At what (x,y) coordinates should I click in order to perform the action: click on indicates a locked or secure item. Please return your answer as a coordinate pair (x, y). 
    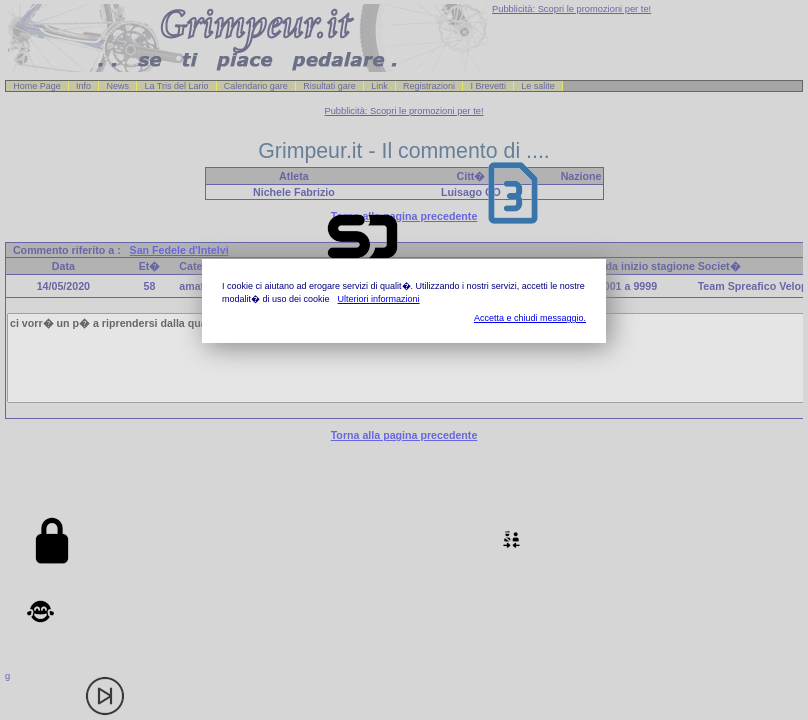
    Looking at the image, I should click on (52, 542).